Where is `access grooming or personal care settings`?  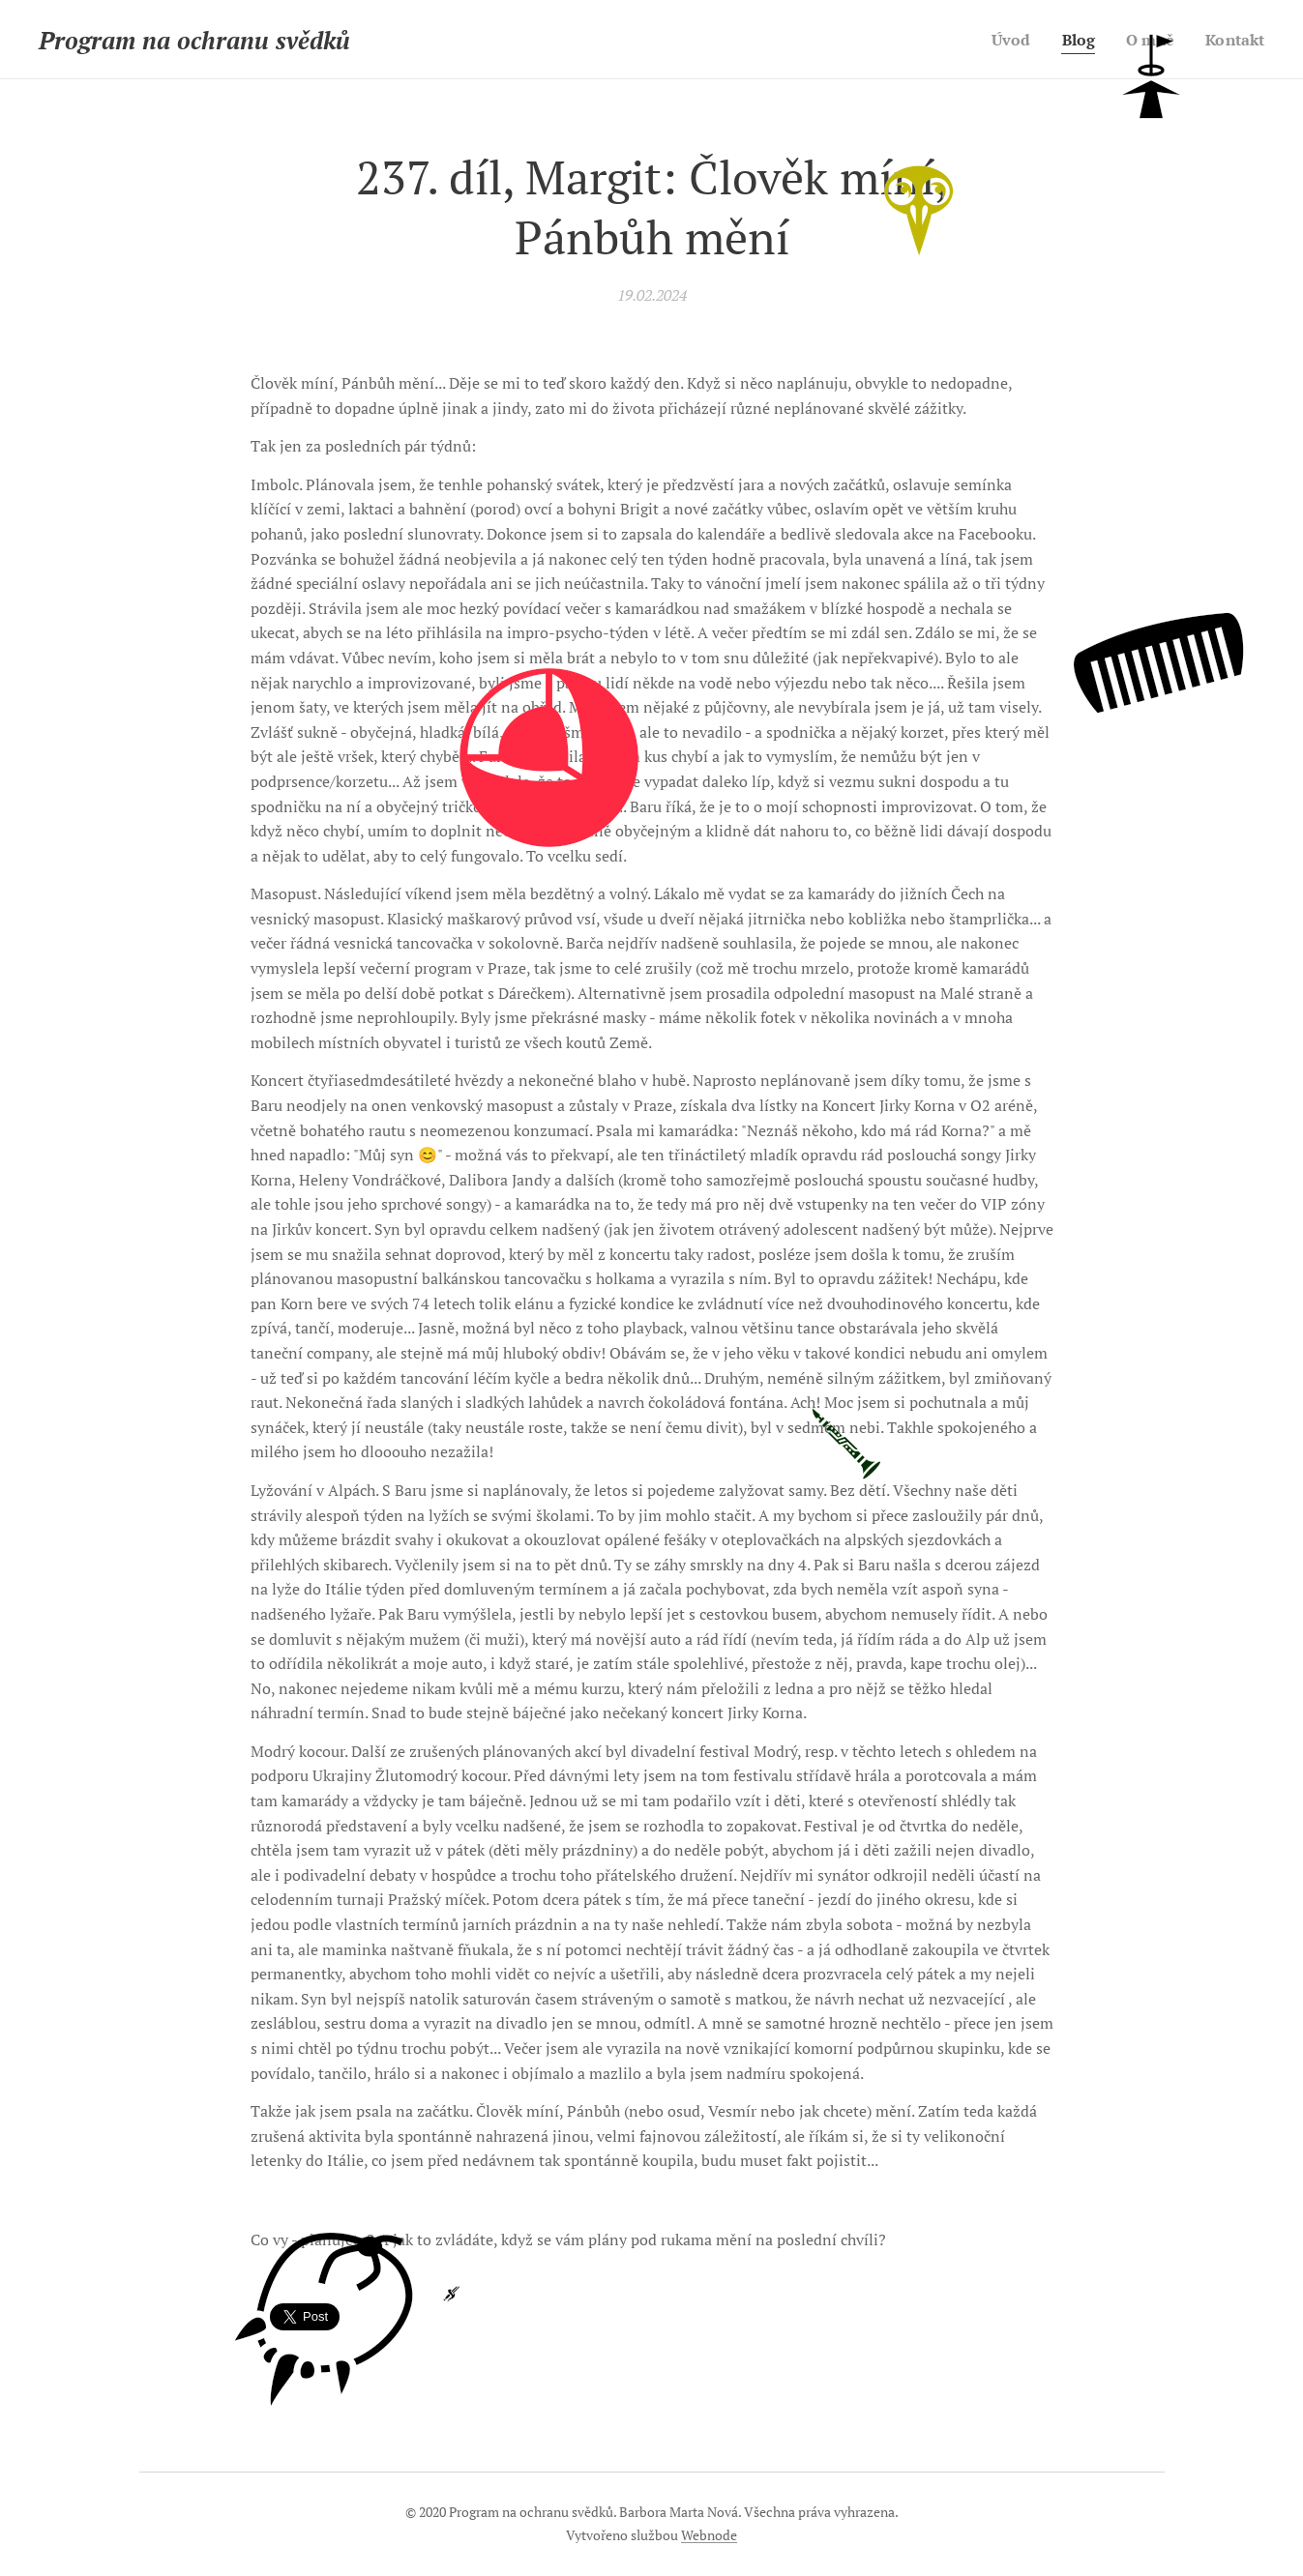 access grooming or personal care settings is located at coordinates (1158, 663).